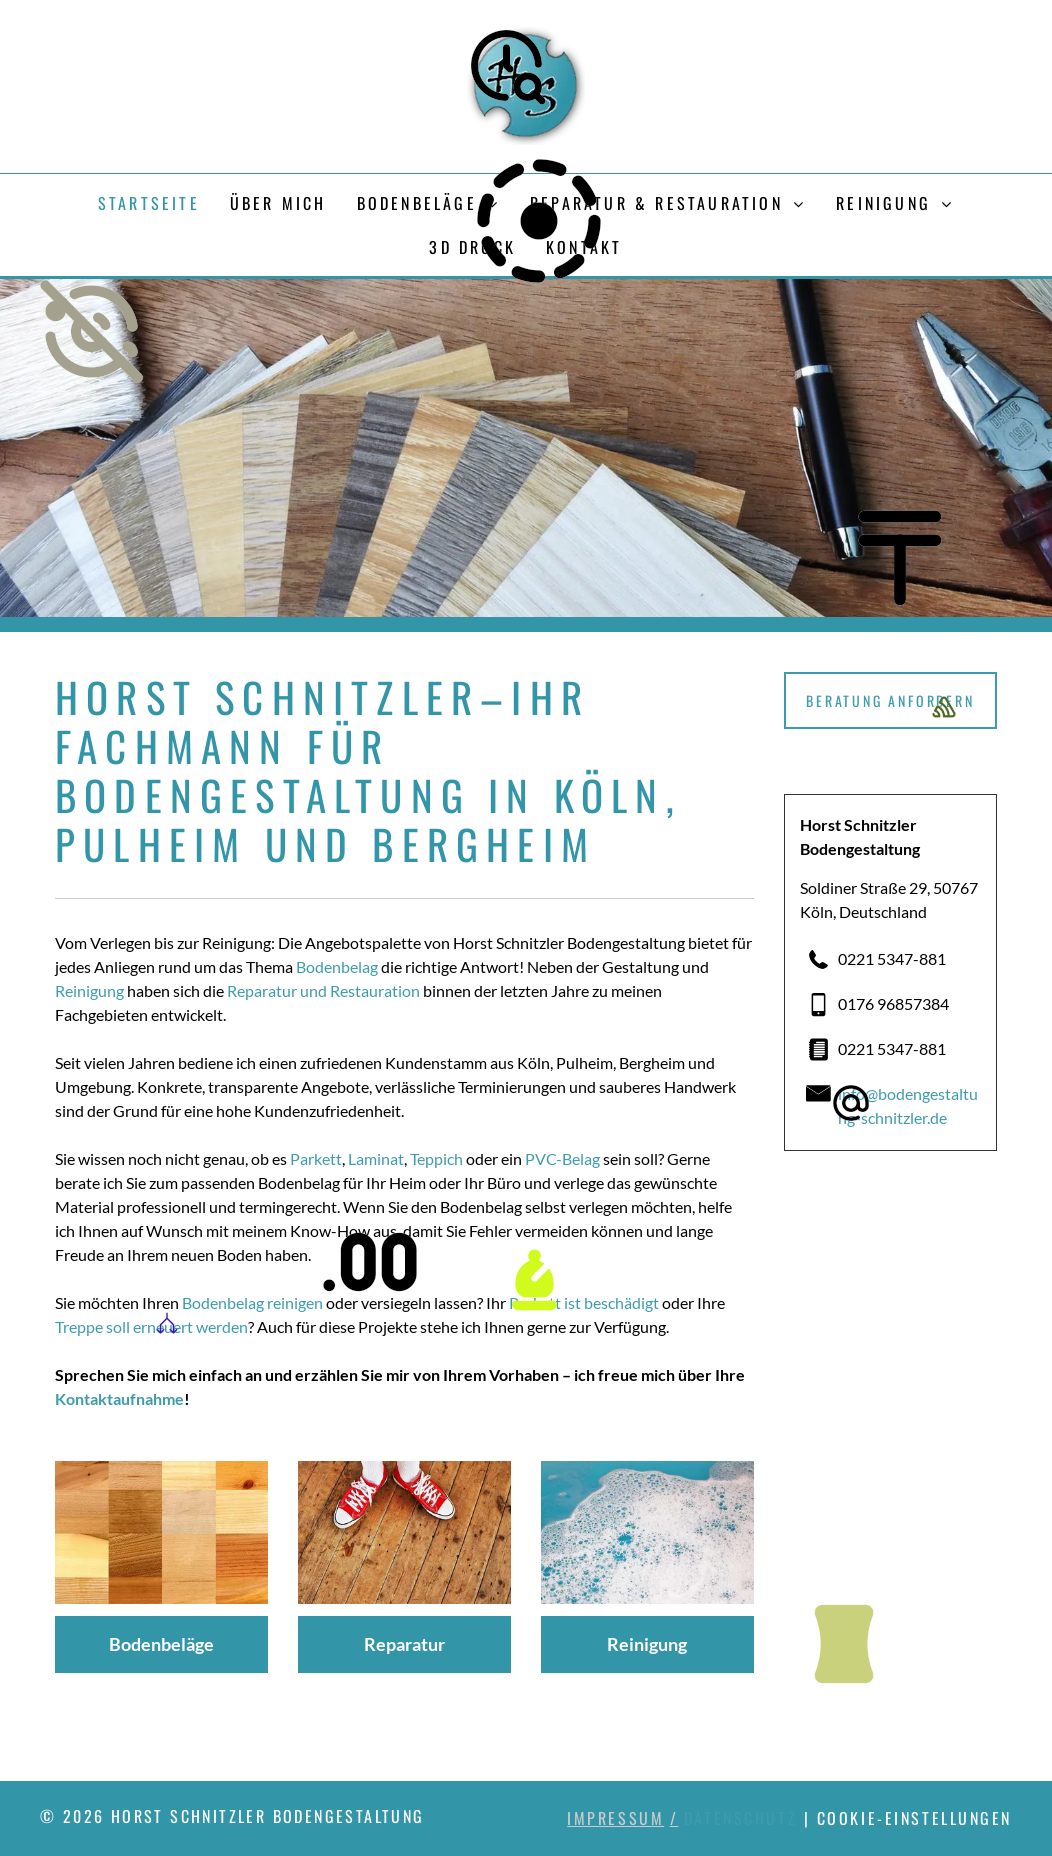  I want to click on toggle decimal number formatting, so click(370, 1262).